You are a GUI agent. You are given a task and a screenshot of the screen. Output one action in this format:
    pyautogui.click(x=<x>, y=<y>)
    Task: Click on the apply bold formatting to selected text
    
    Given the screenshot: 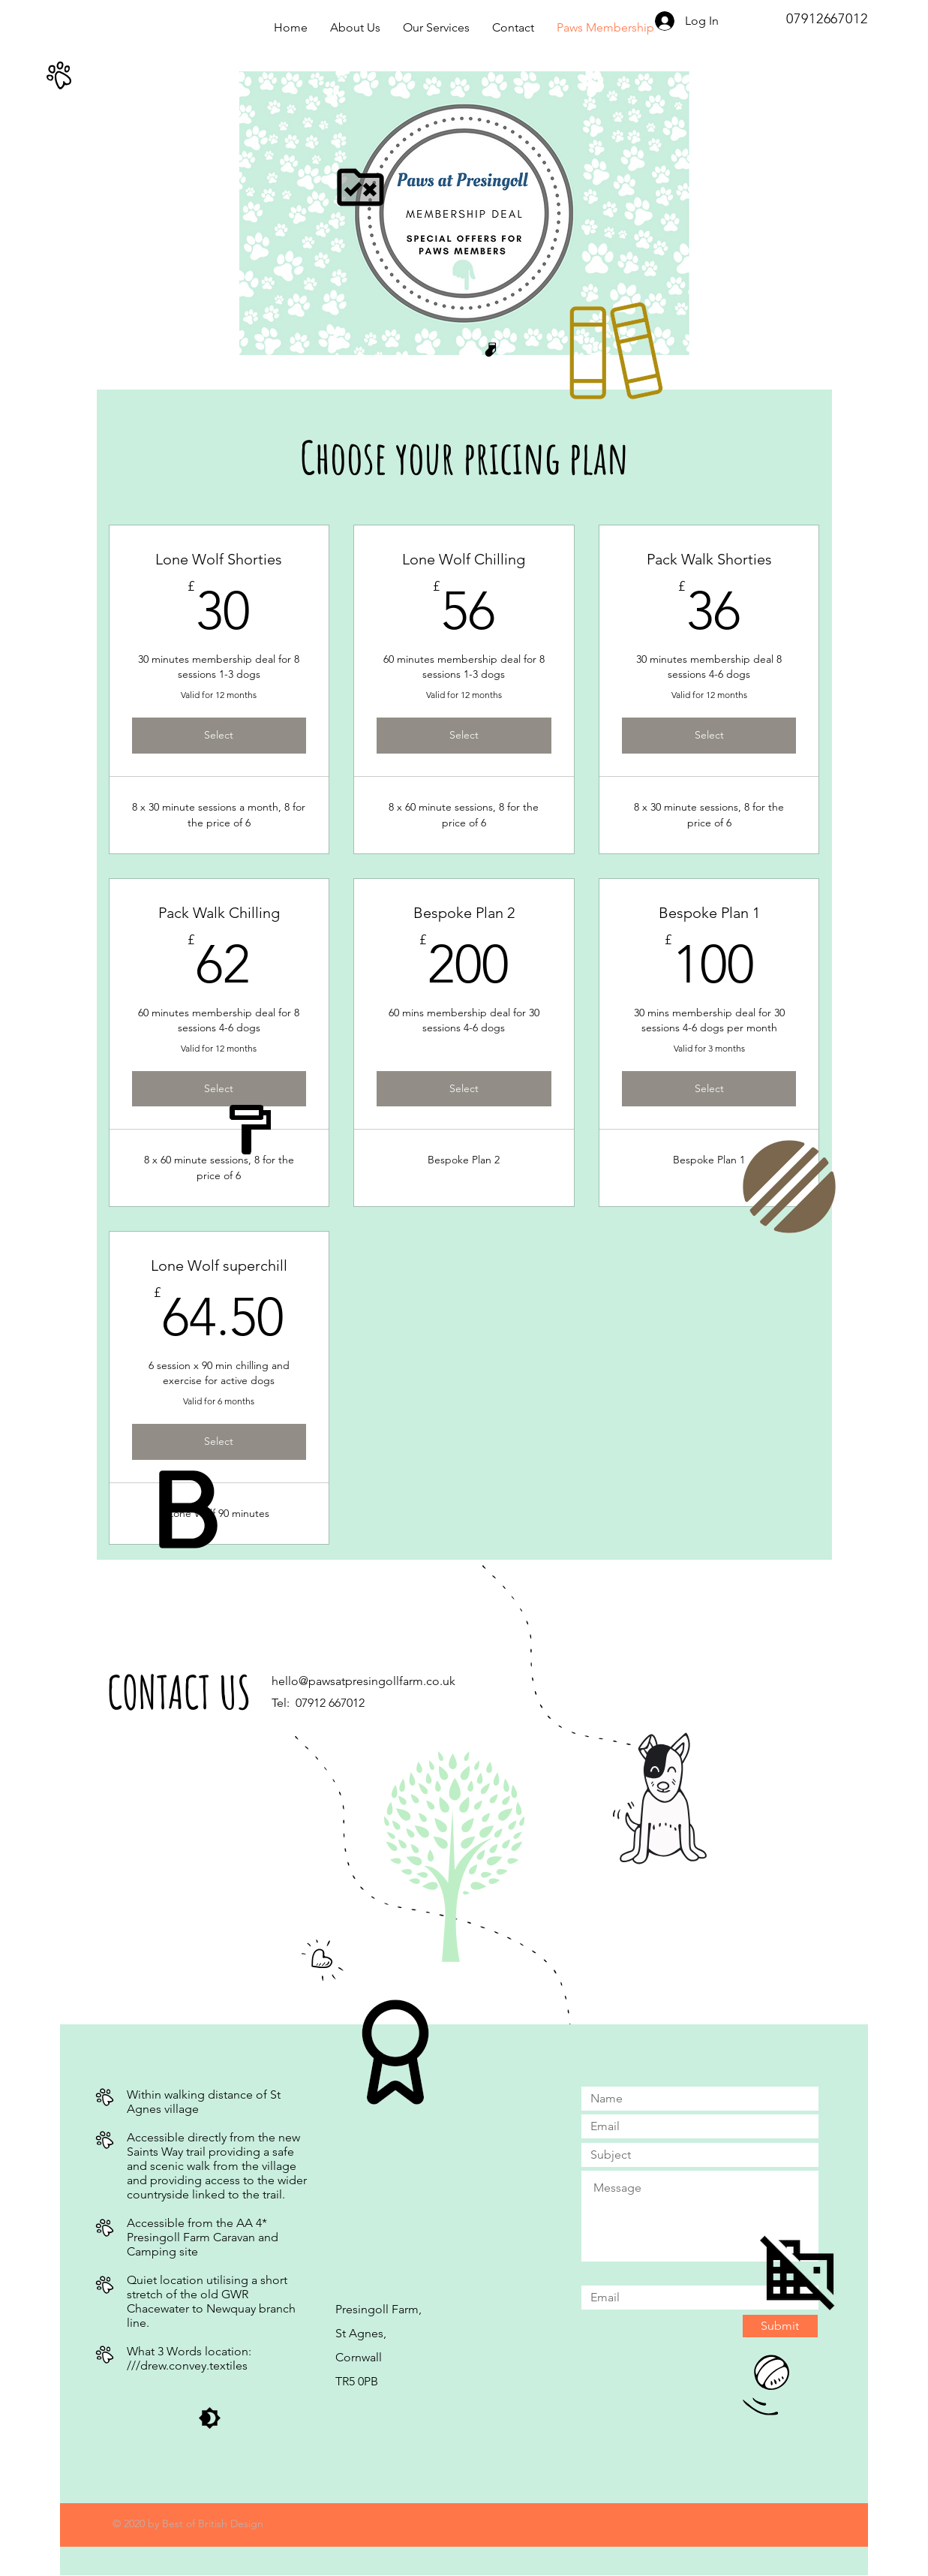 What is the action you would take?
    pyautogui.click(x=188, y=1509)
    